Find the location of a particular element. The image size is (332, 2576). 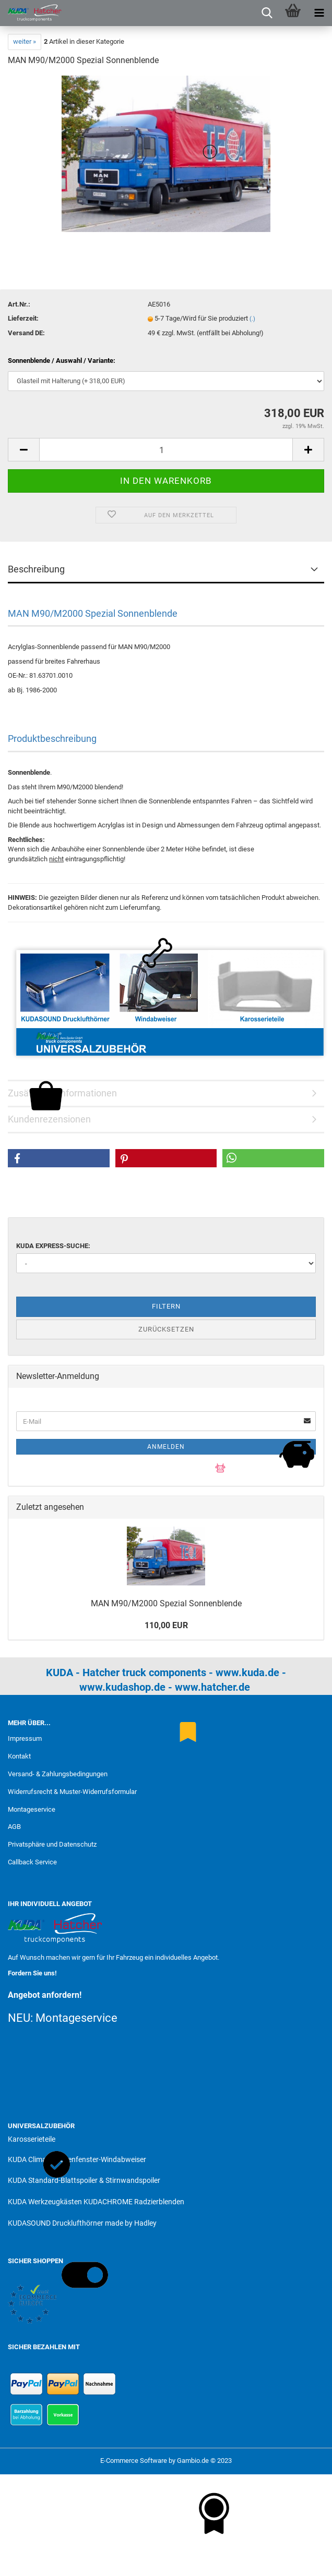

access farm or agriculture features is located at coordinates (220, 1468).